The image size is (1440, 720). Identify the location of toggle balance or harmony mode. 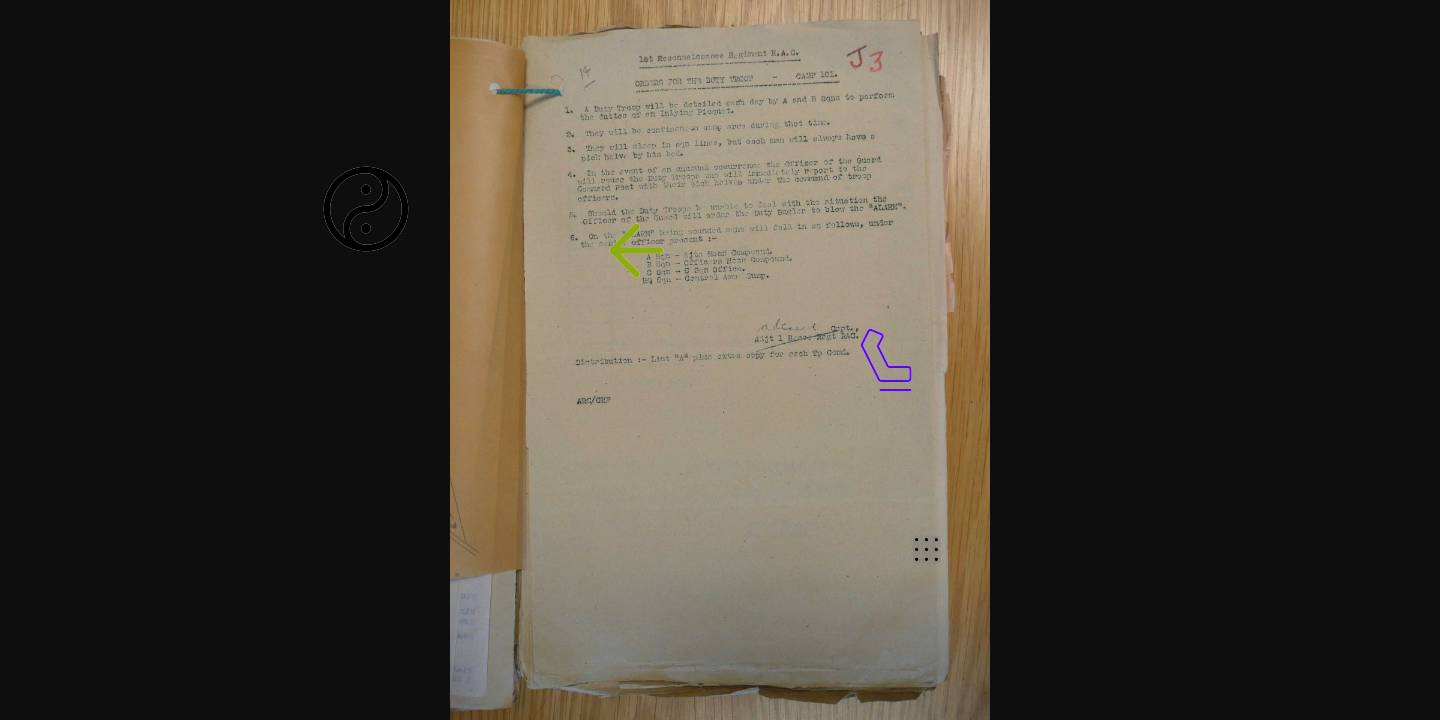
(366, 209).